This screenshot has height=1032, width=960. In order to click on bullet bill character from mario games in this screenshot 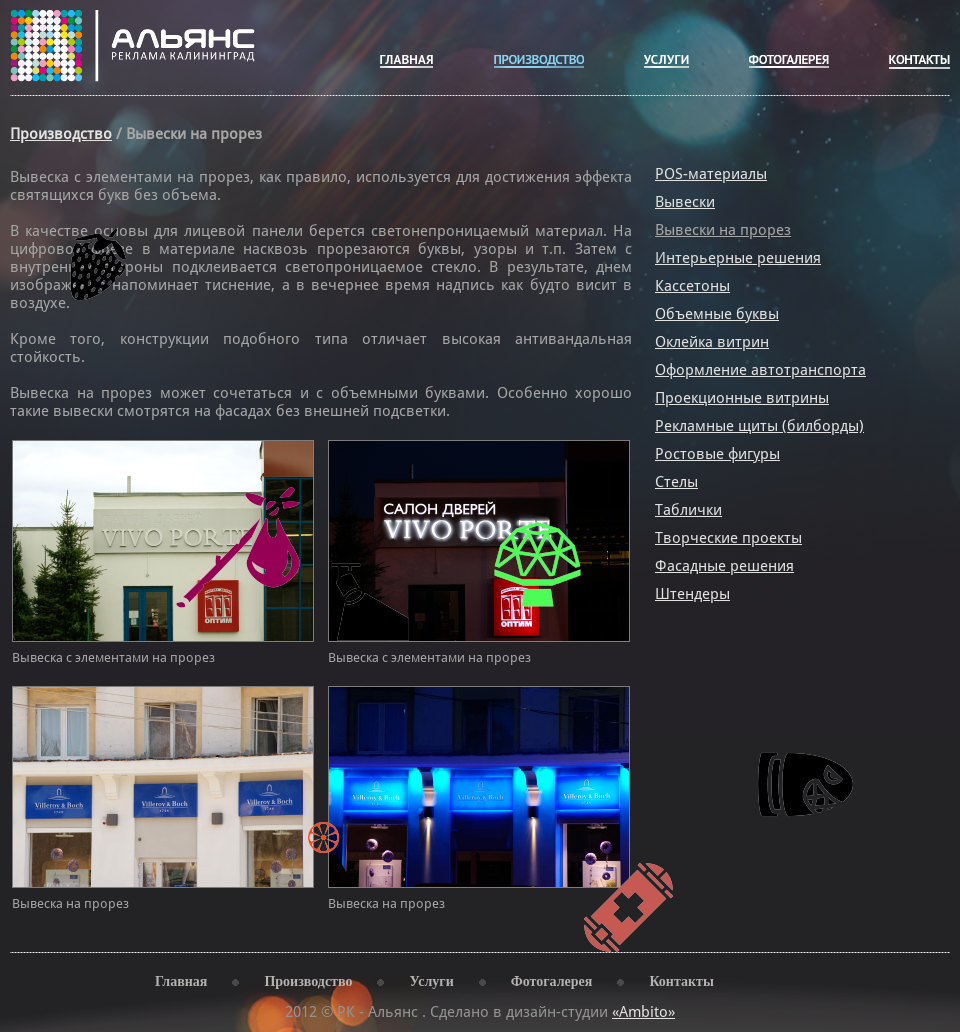, I will do `click(805, 784)`.